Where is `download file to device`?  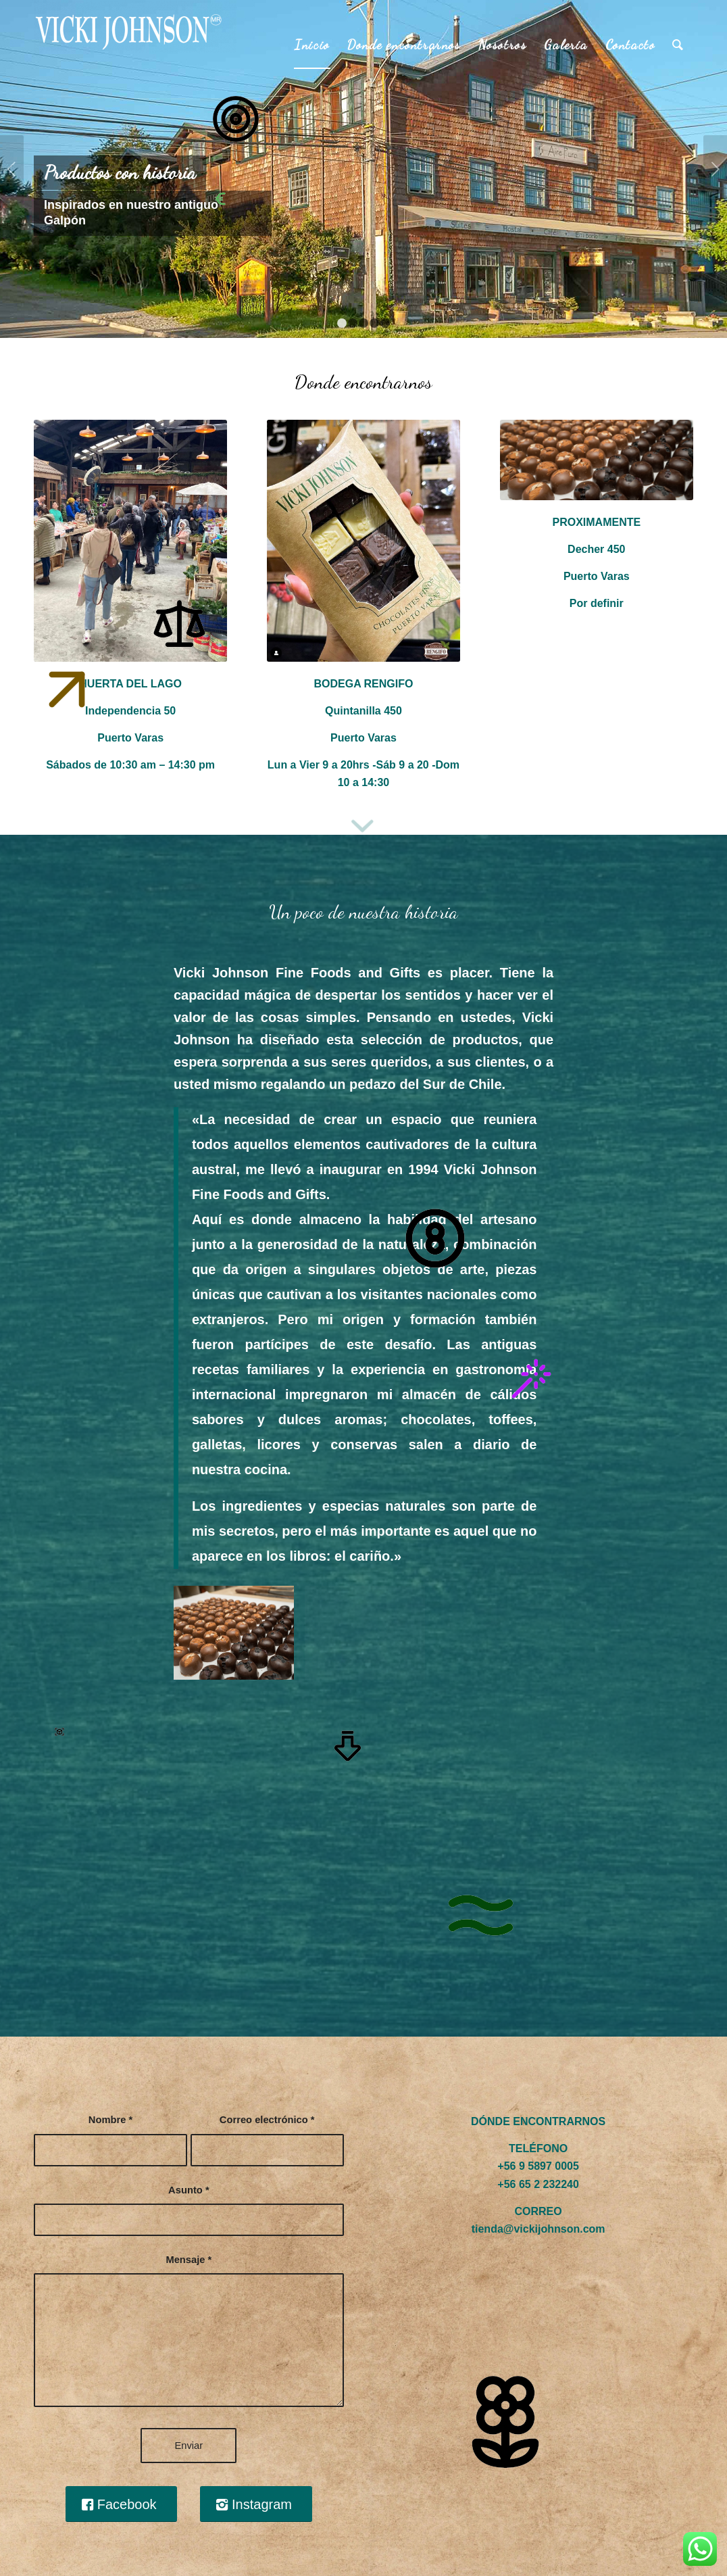
download file to device is located at coordinates (347, 1746).